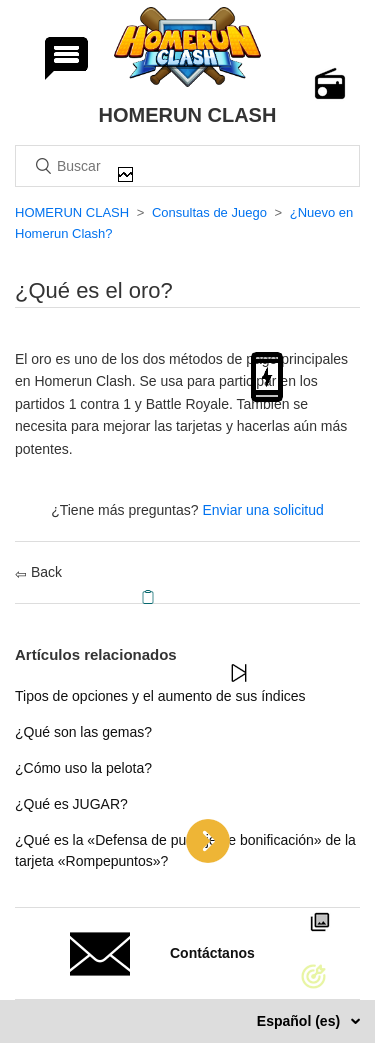 This screenshot has height=1043, width=375. What do you see at coordinates (330, 84) in the screenshot?
I see `open radio or audio streaming` at bounding box center [330, 84].